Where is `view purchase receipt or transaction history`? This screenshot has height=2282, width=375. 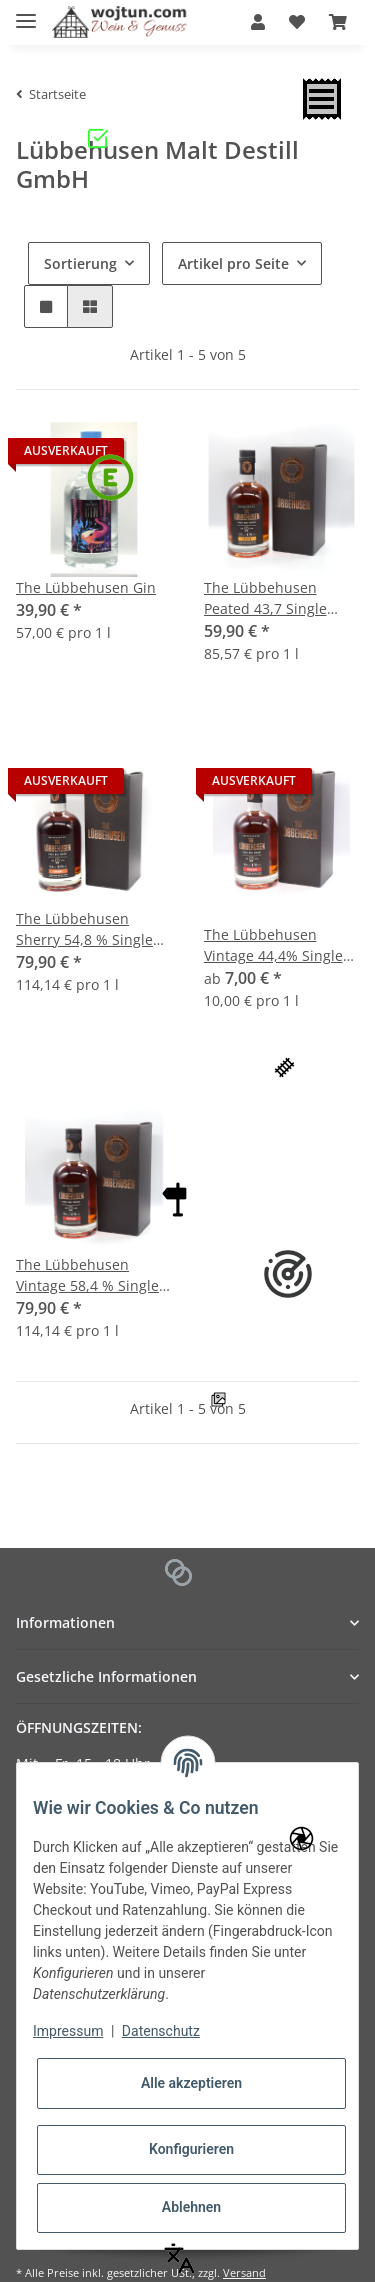
view purchase receipt or transaction history is located at coordinates (322, 99).